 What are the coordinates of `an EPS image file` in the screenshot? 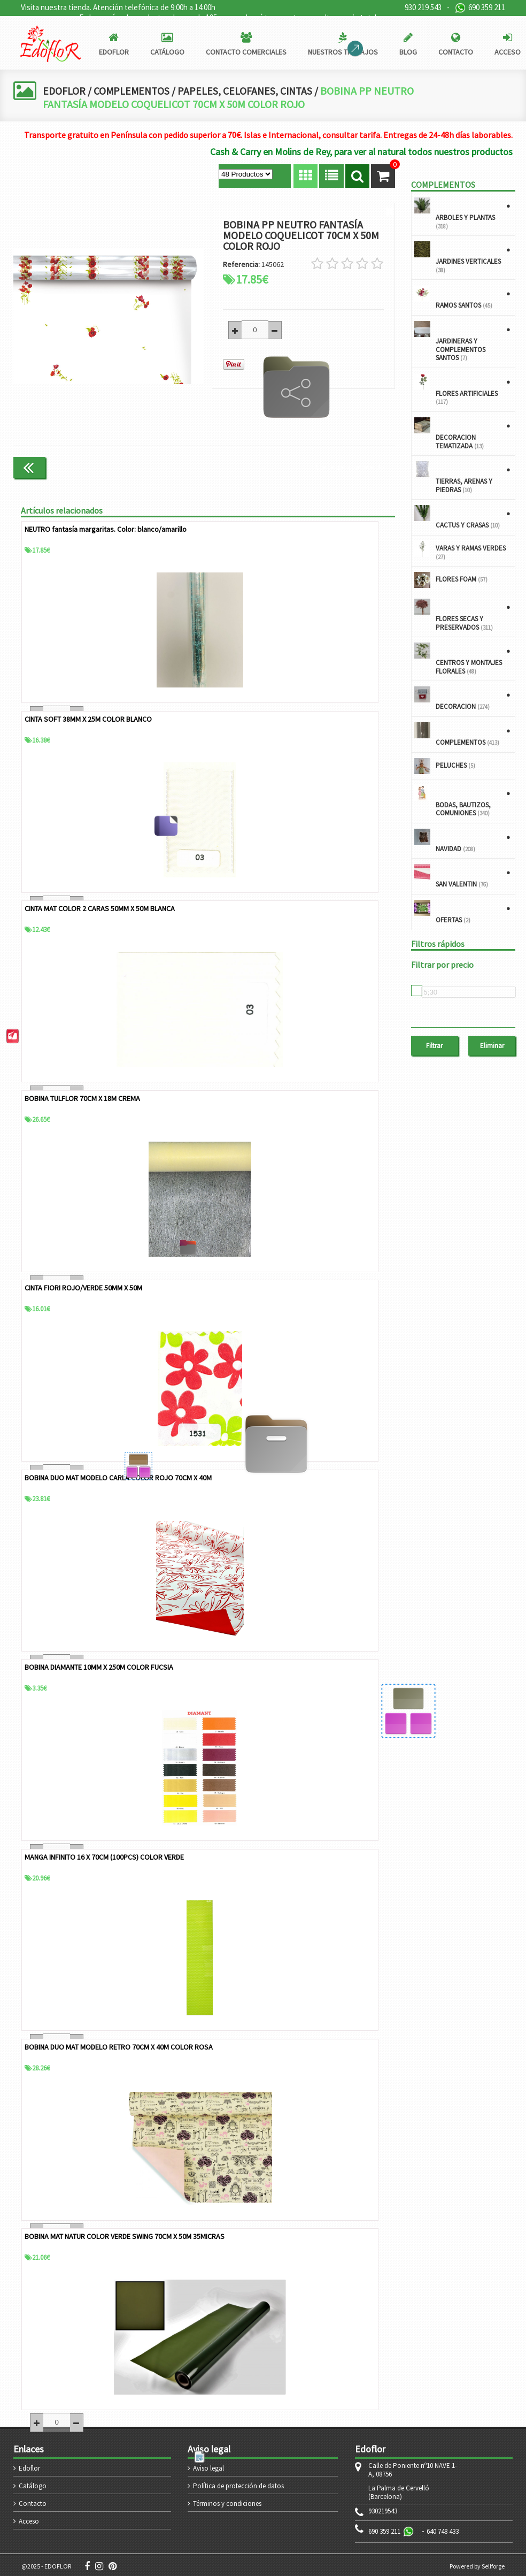 It's located at (12, 1036).